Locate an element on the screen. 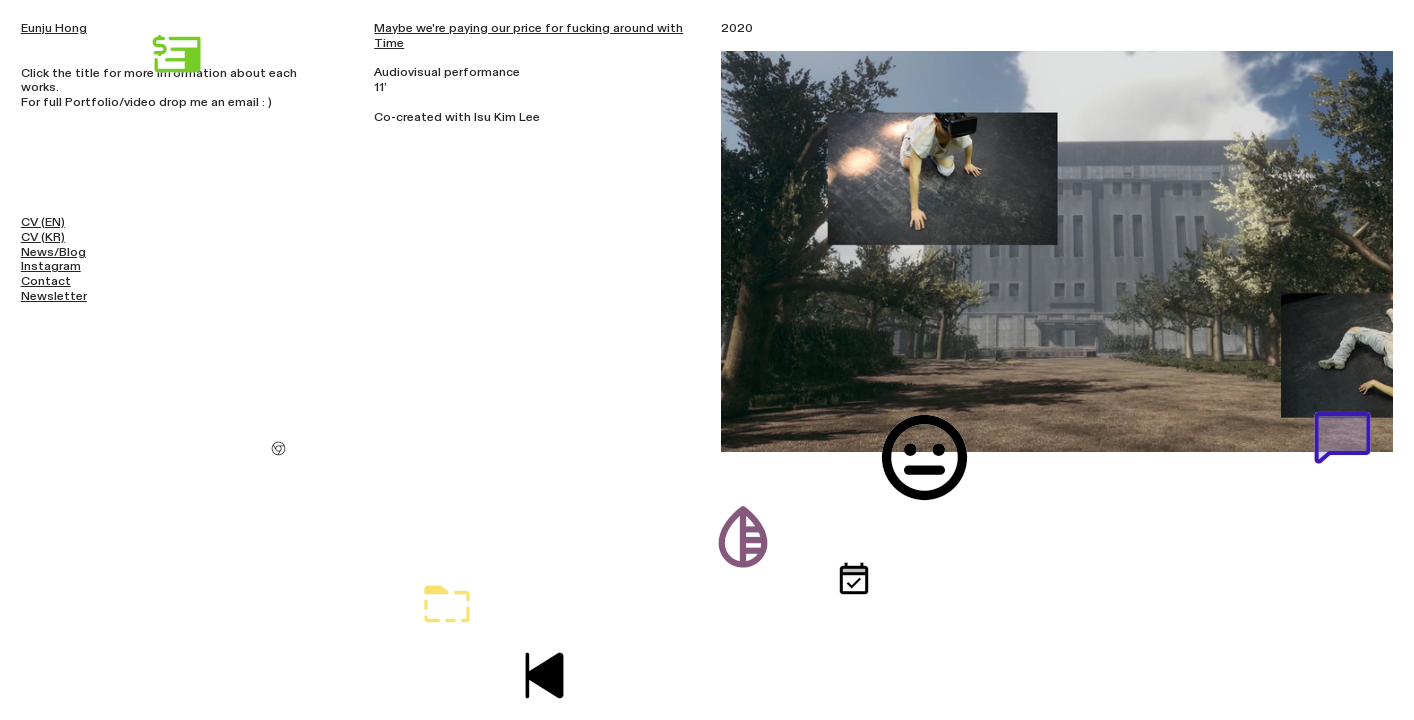 This screenshot has height=720, width=1414. open google chrome browser is located at coordinates (278, 448).